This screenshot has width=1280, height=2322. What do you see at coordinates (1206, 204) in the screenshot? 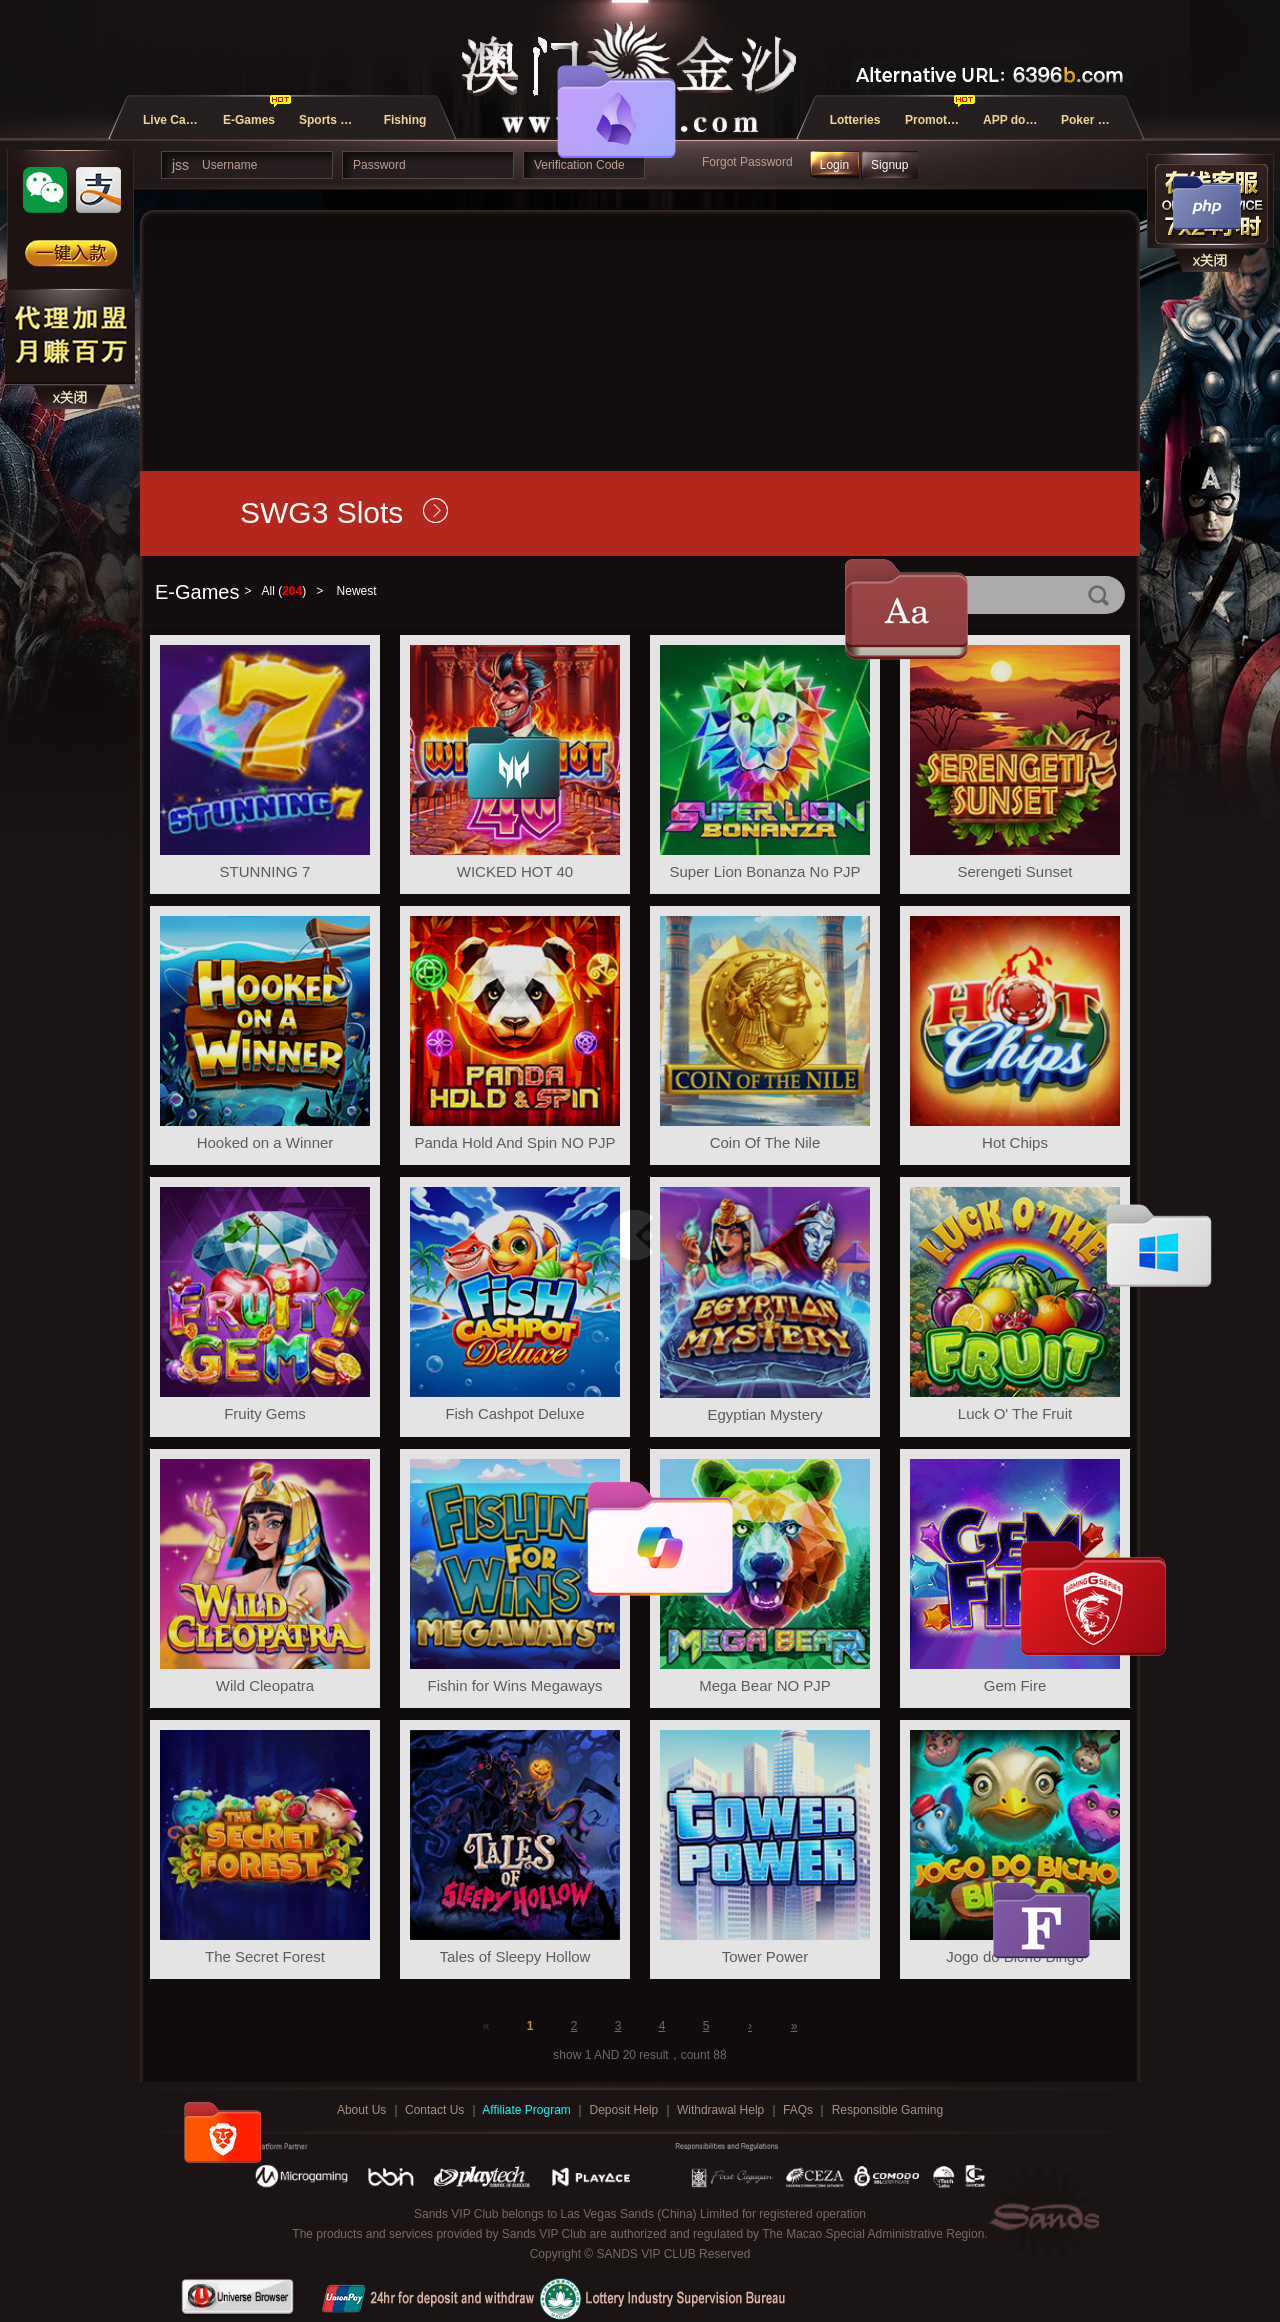
I see `open folder containing php files` at bounding box center [1206, 204].